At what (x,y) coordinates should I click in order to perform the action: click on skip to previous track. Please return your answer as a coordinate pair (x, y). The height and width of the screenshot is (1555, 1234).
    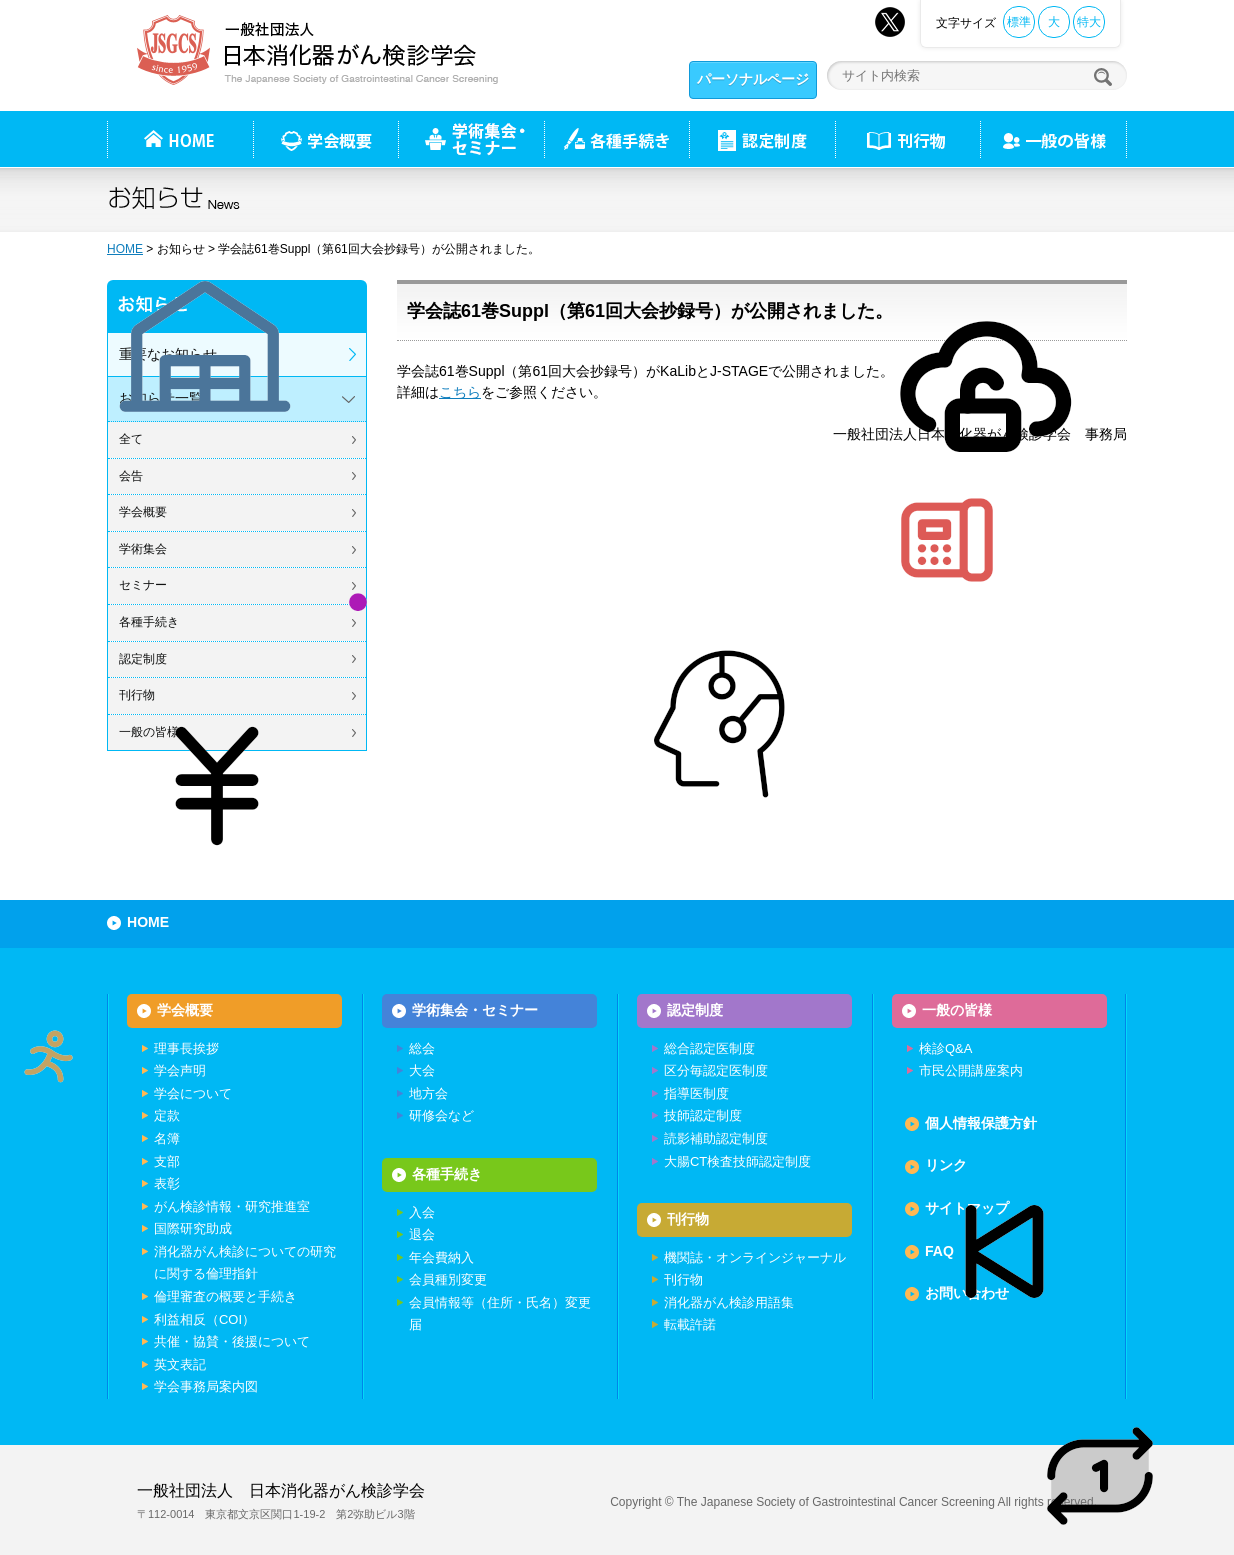
    Looking at the image, I should click on (1004, 1251).